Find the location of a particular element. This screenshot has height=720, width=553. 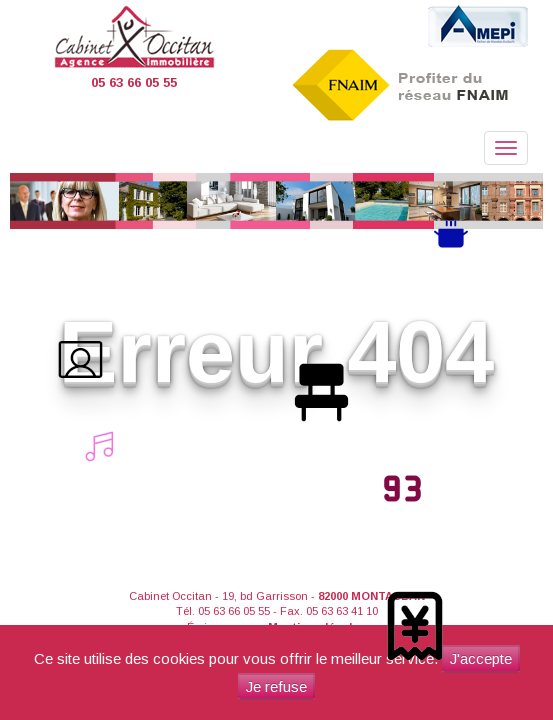

view yen transaction receipt is located at coordinates (415, 626).